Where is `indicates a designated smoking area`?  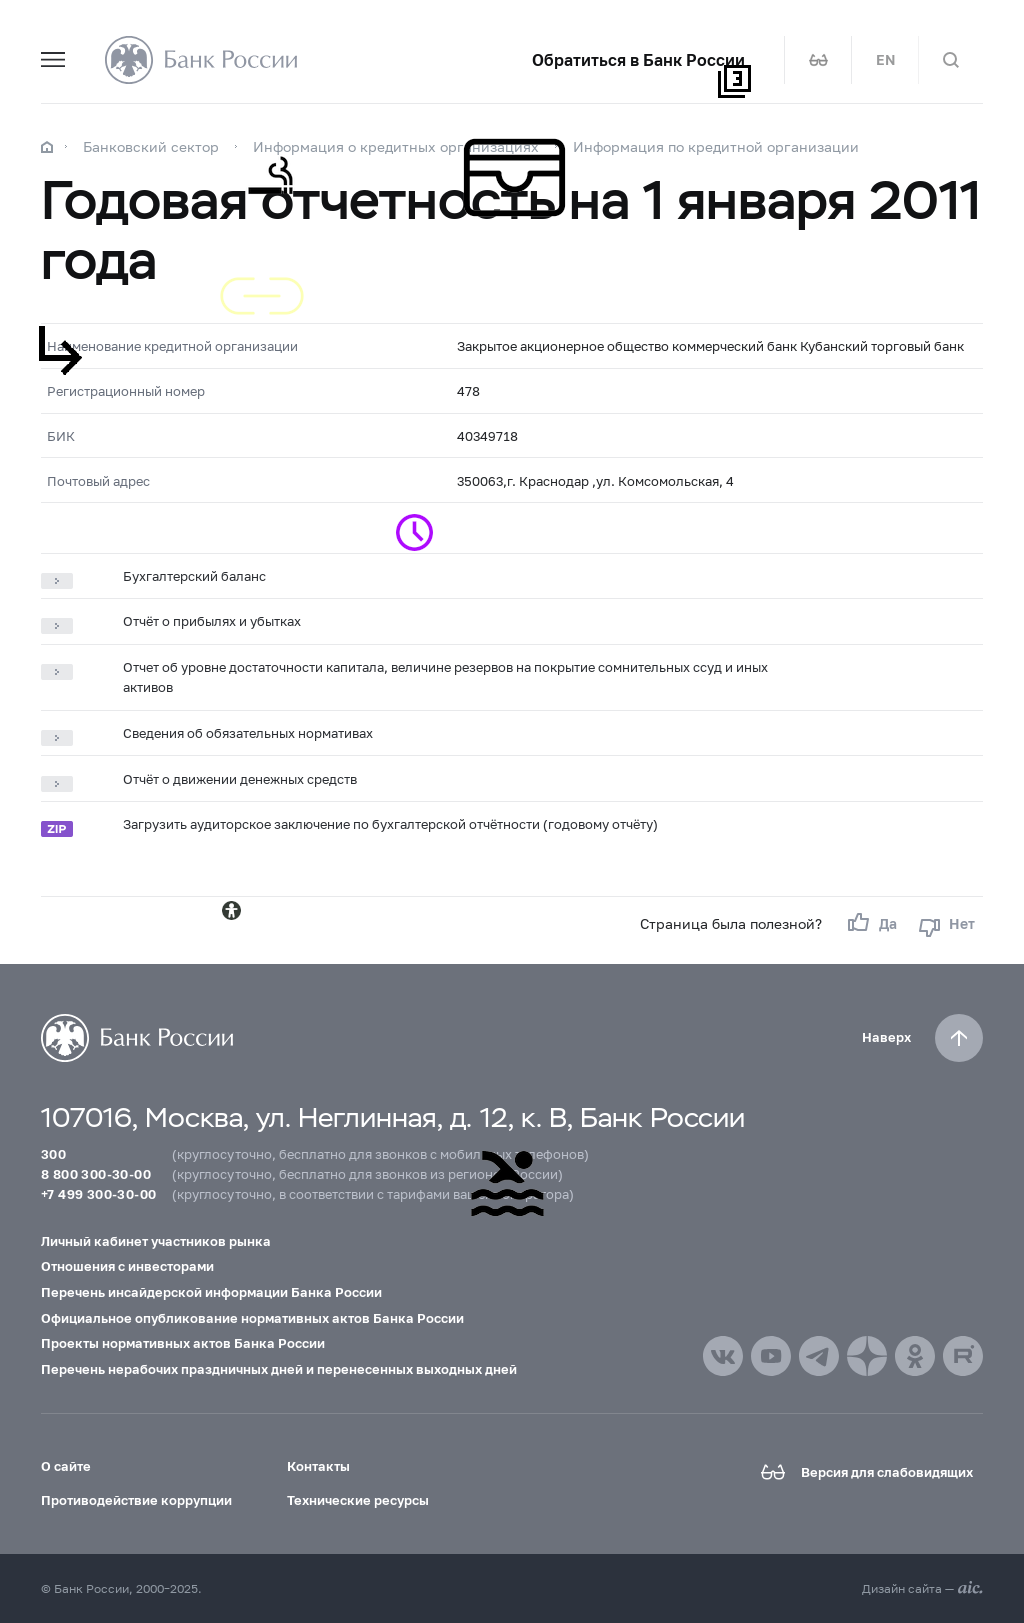
indicates a designated smoking area is located at coordinates (270, 178).